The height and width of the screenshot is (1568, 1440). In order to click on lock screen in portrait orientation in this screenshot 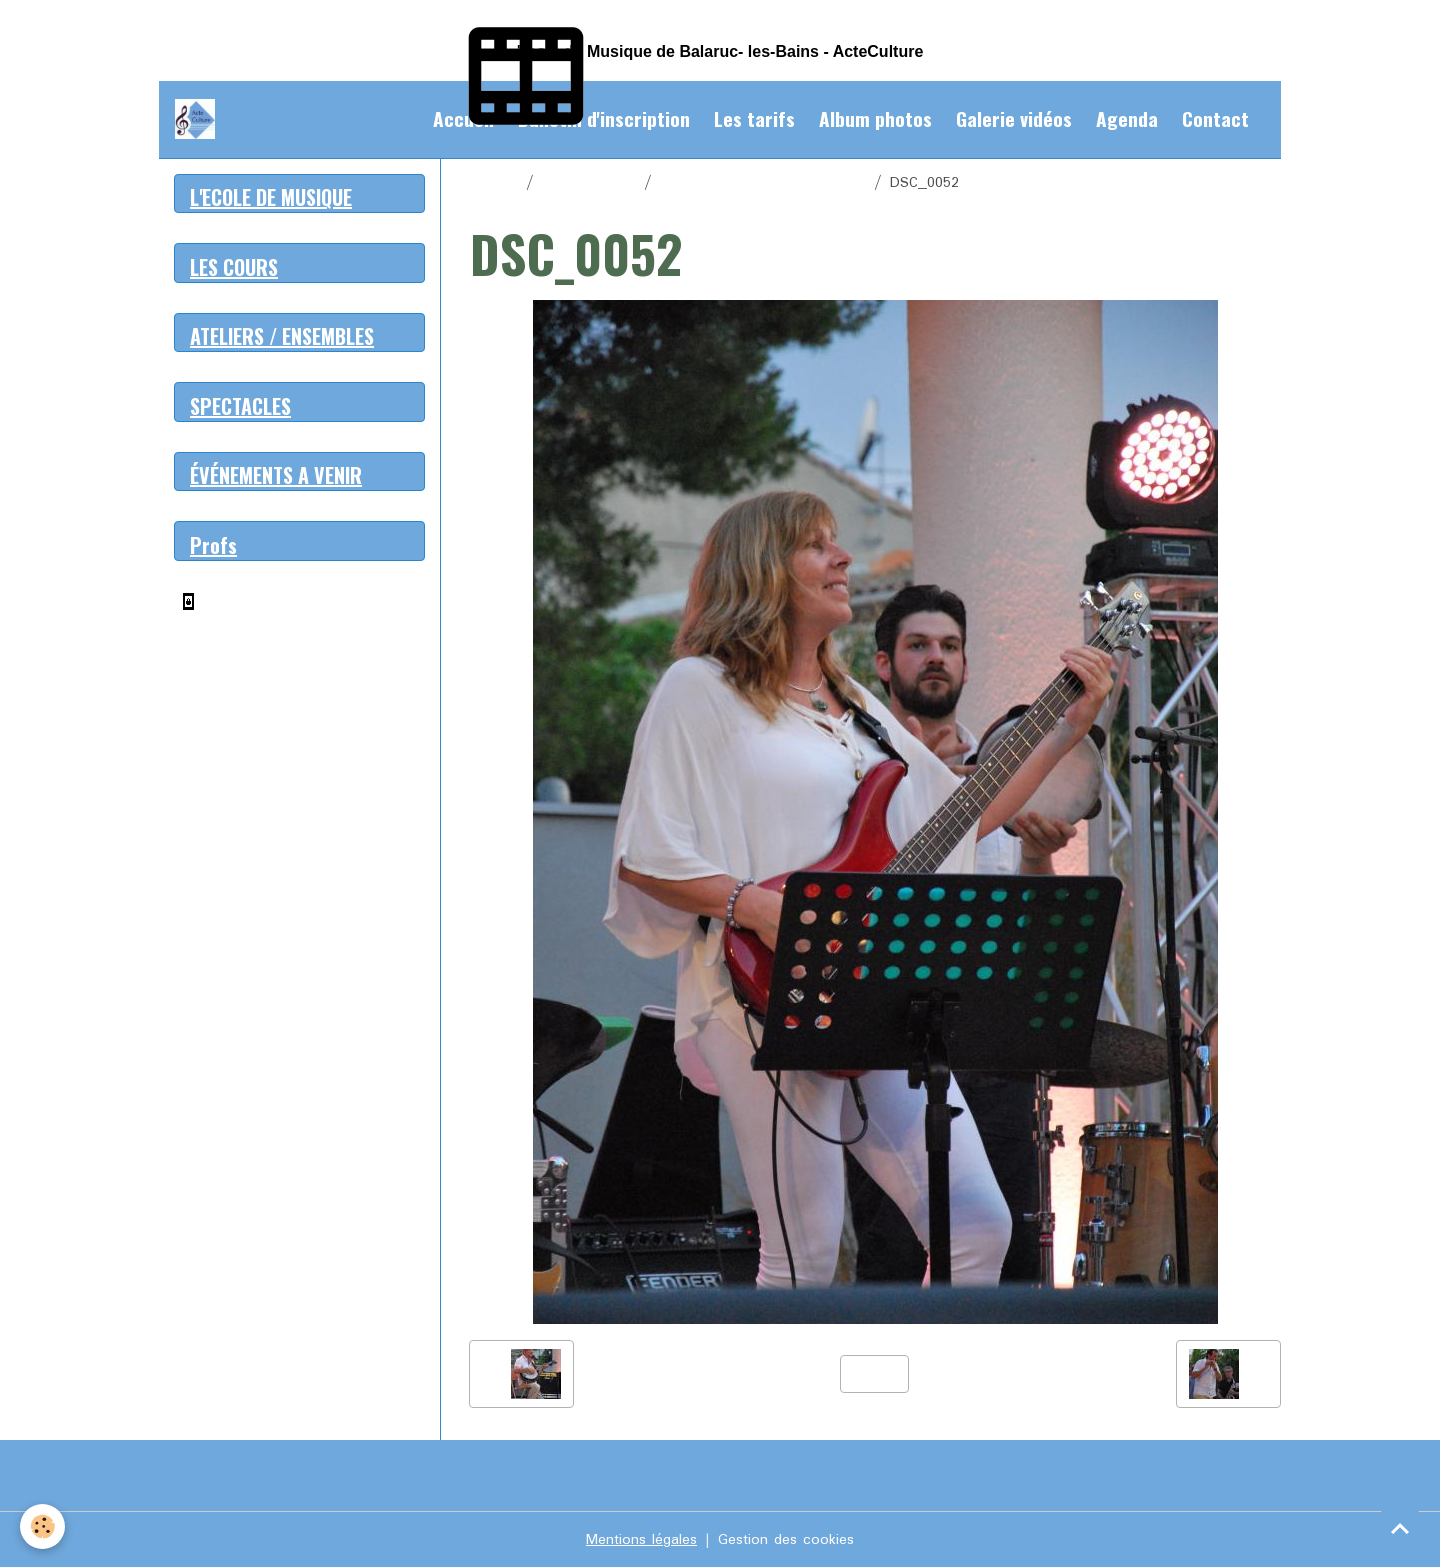, I will do `click(188, 601)`.